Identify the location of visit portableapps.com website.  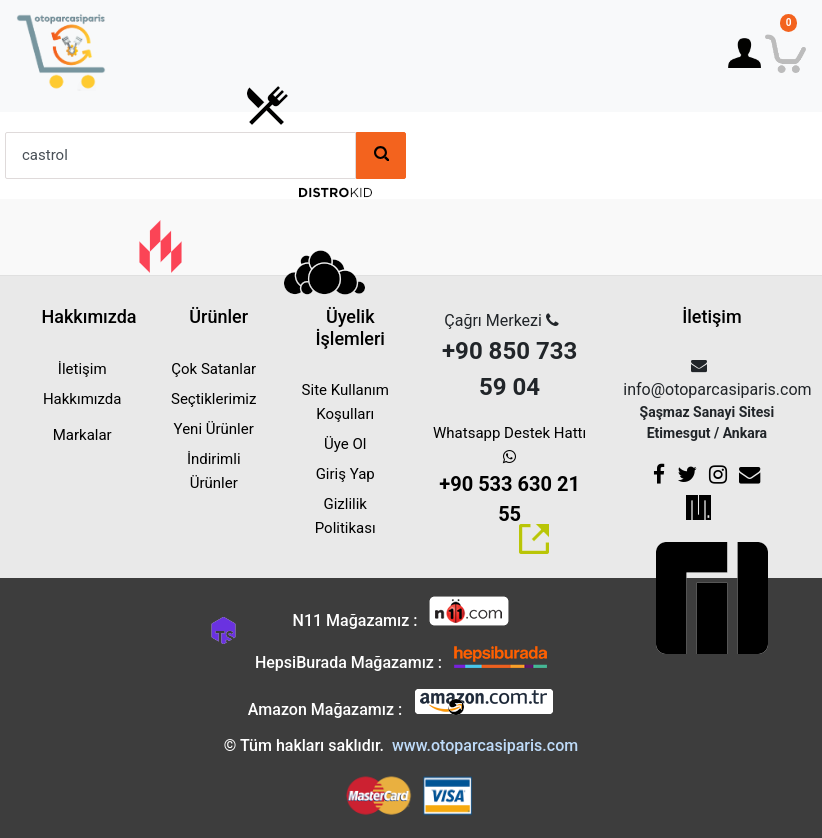
(456, 707).